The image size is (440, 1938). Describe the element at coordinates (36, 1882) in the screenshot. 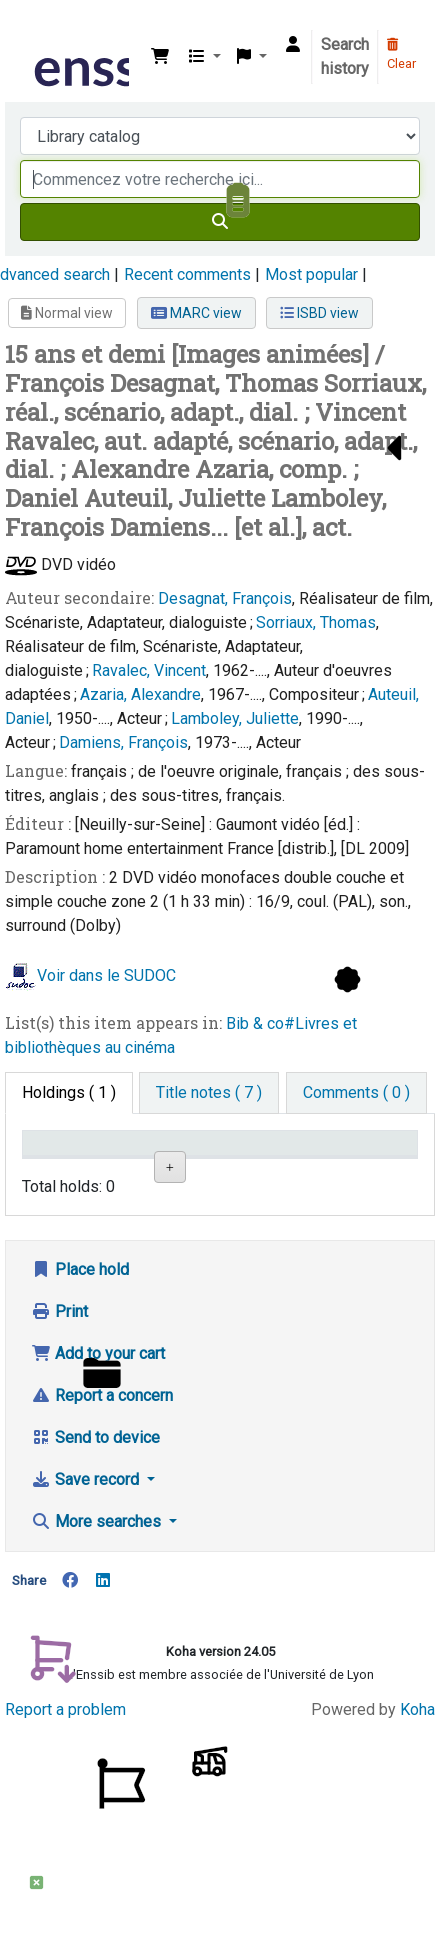

I see `close or dismiss a dialog` at that location.